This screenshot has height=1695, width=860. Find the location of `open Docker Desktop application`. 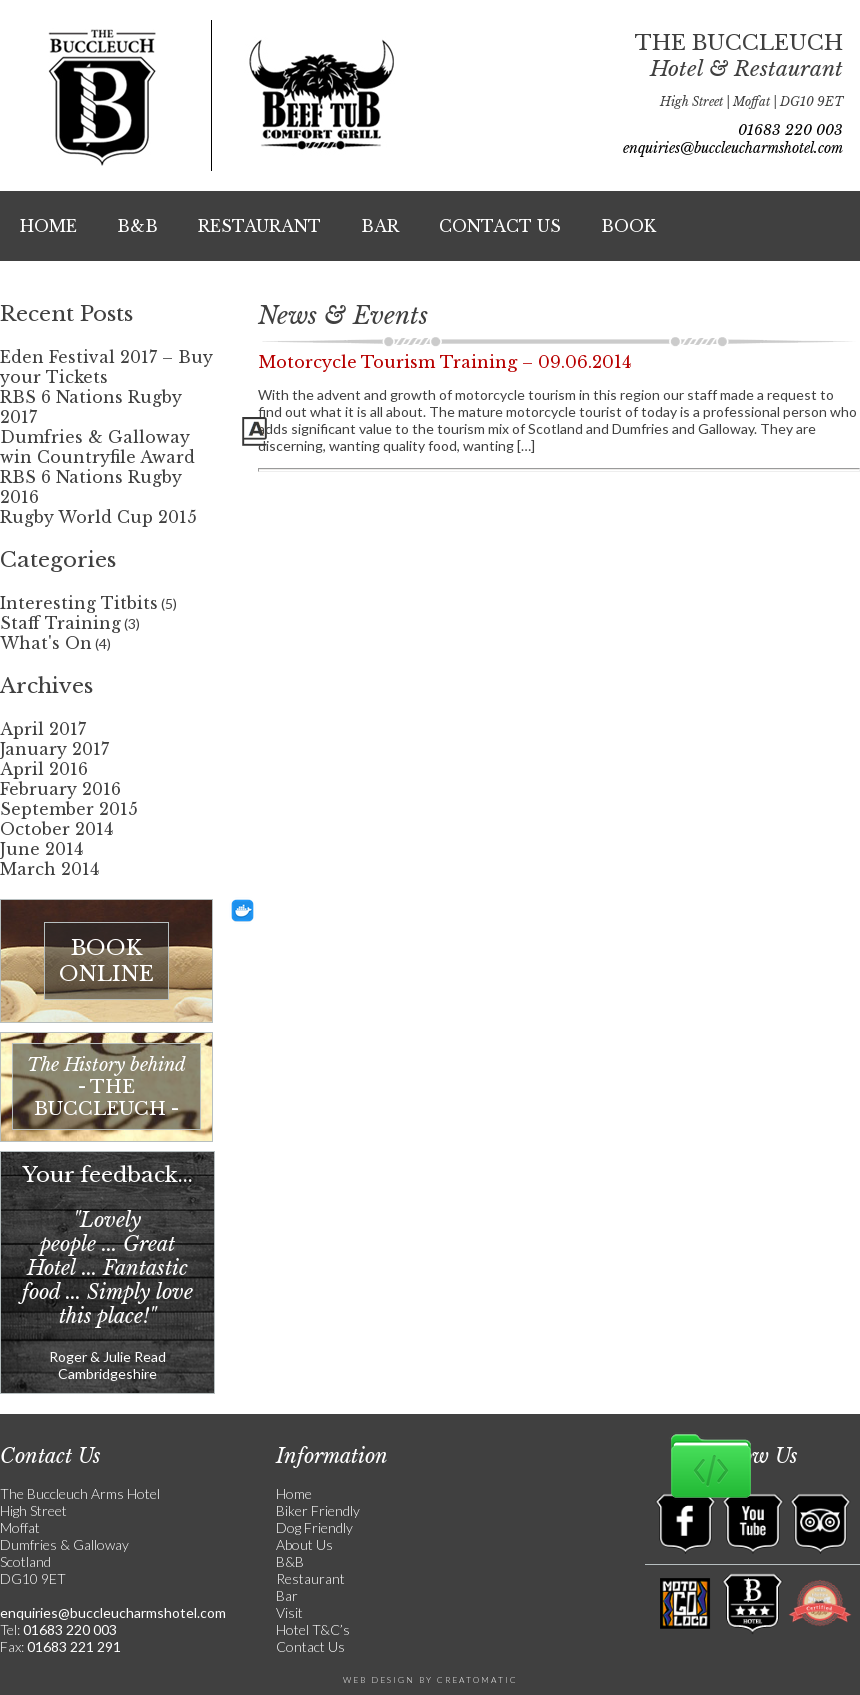

open Docker Desktop application is located at coordinates (242, 910).